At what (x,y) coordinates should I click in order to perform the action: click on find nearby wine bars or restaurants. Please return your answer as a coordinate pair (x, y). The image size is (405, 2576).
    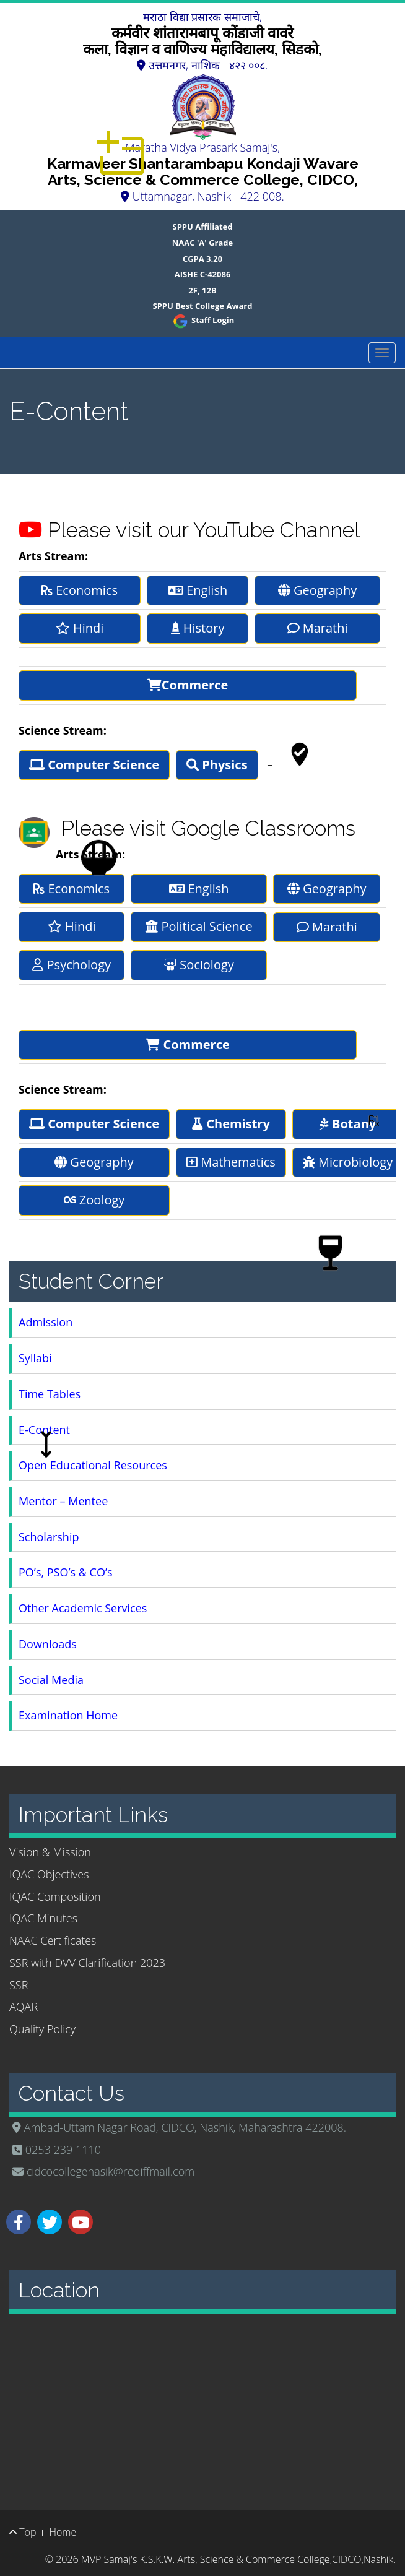
    Looking at the image, I should click on (330, 1253).